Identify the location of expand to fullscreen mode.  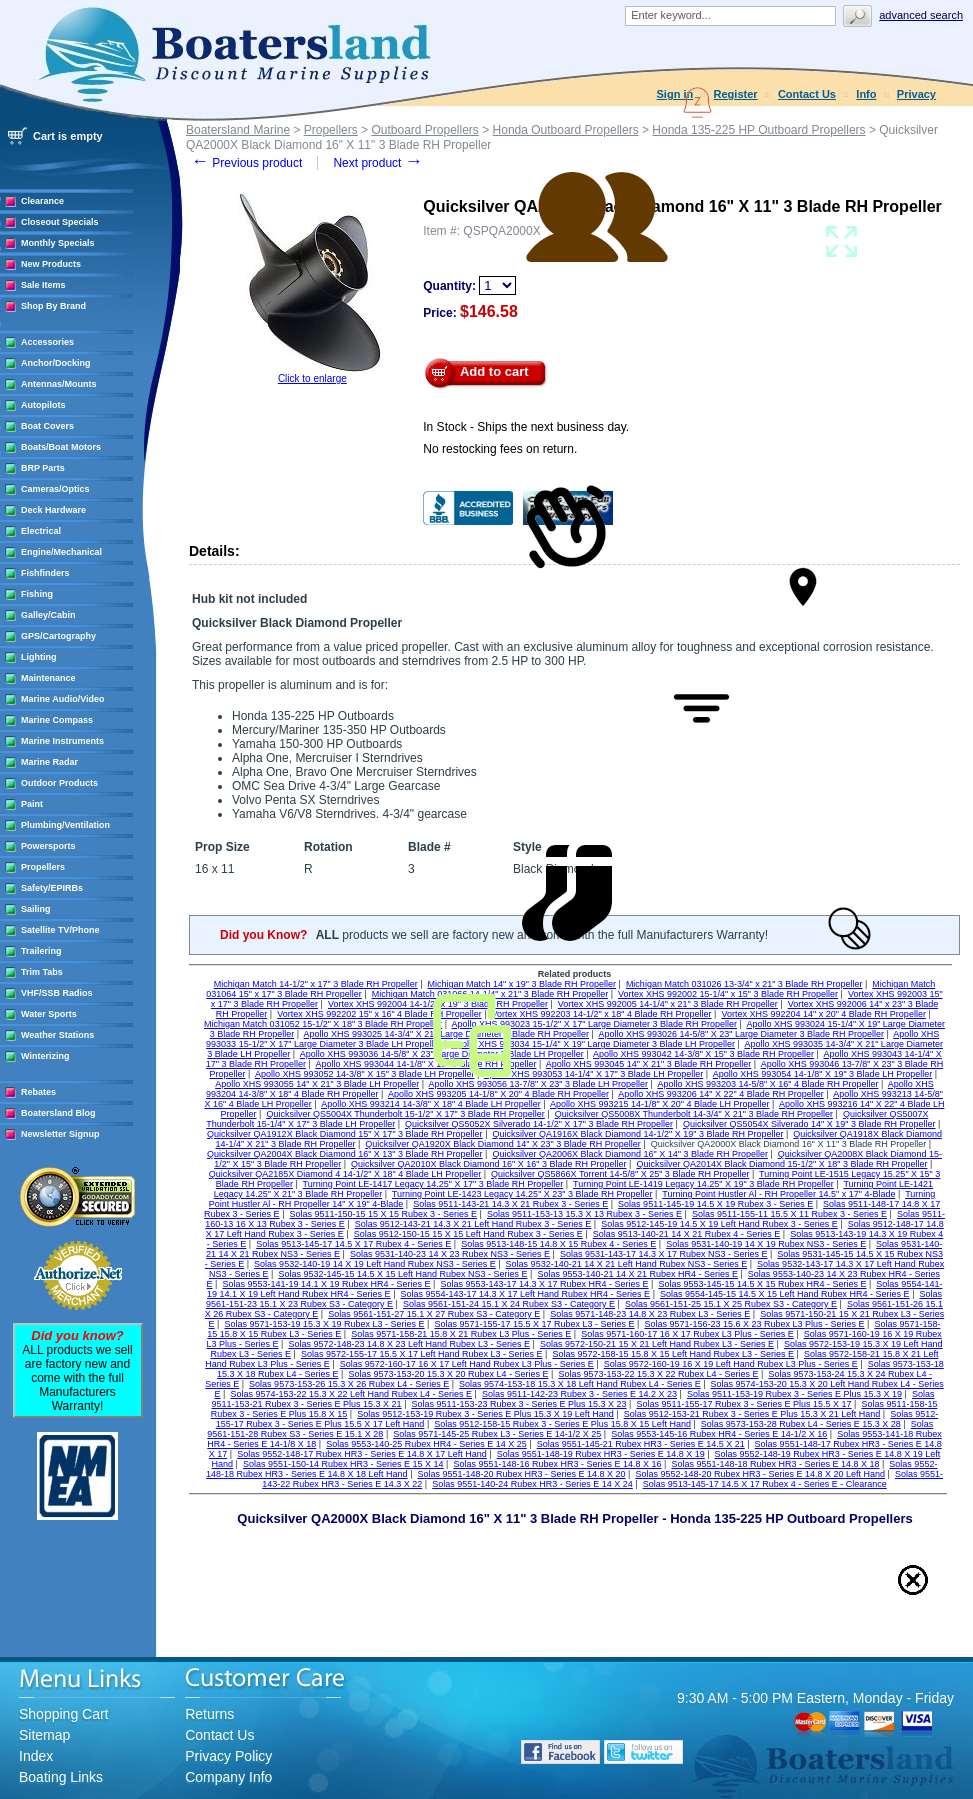
(841, 241).